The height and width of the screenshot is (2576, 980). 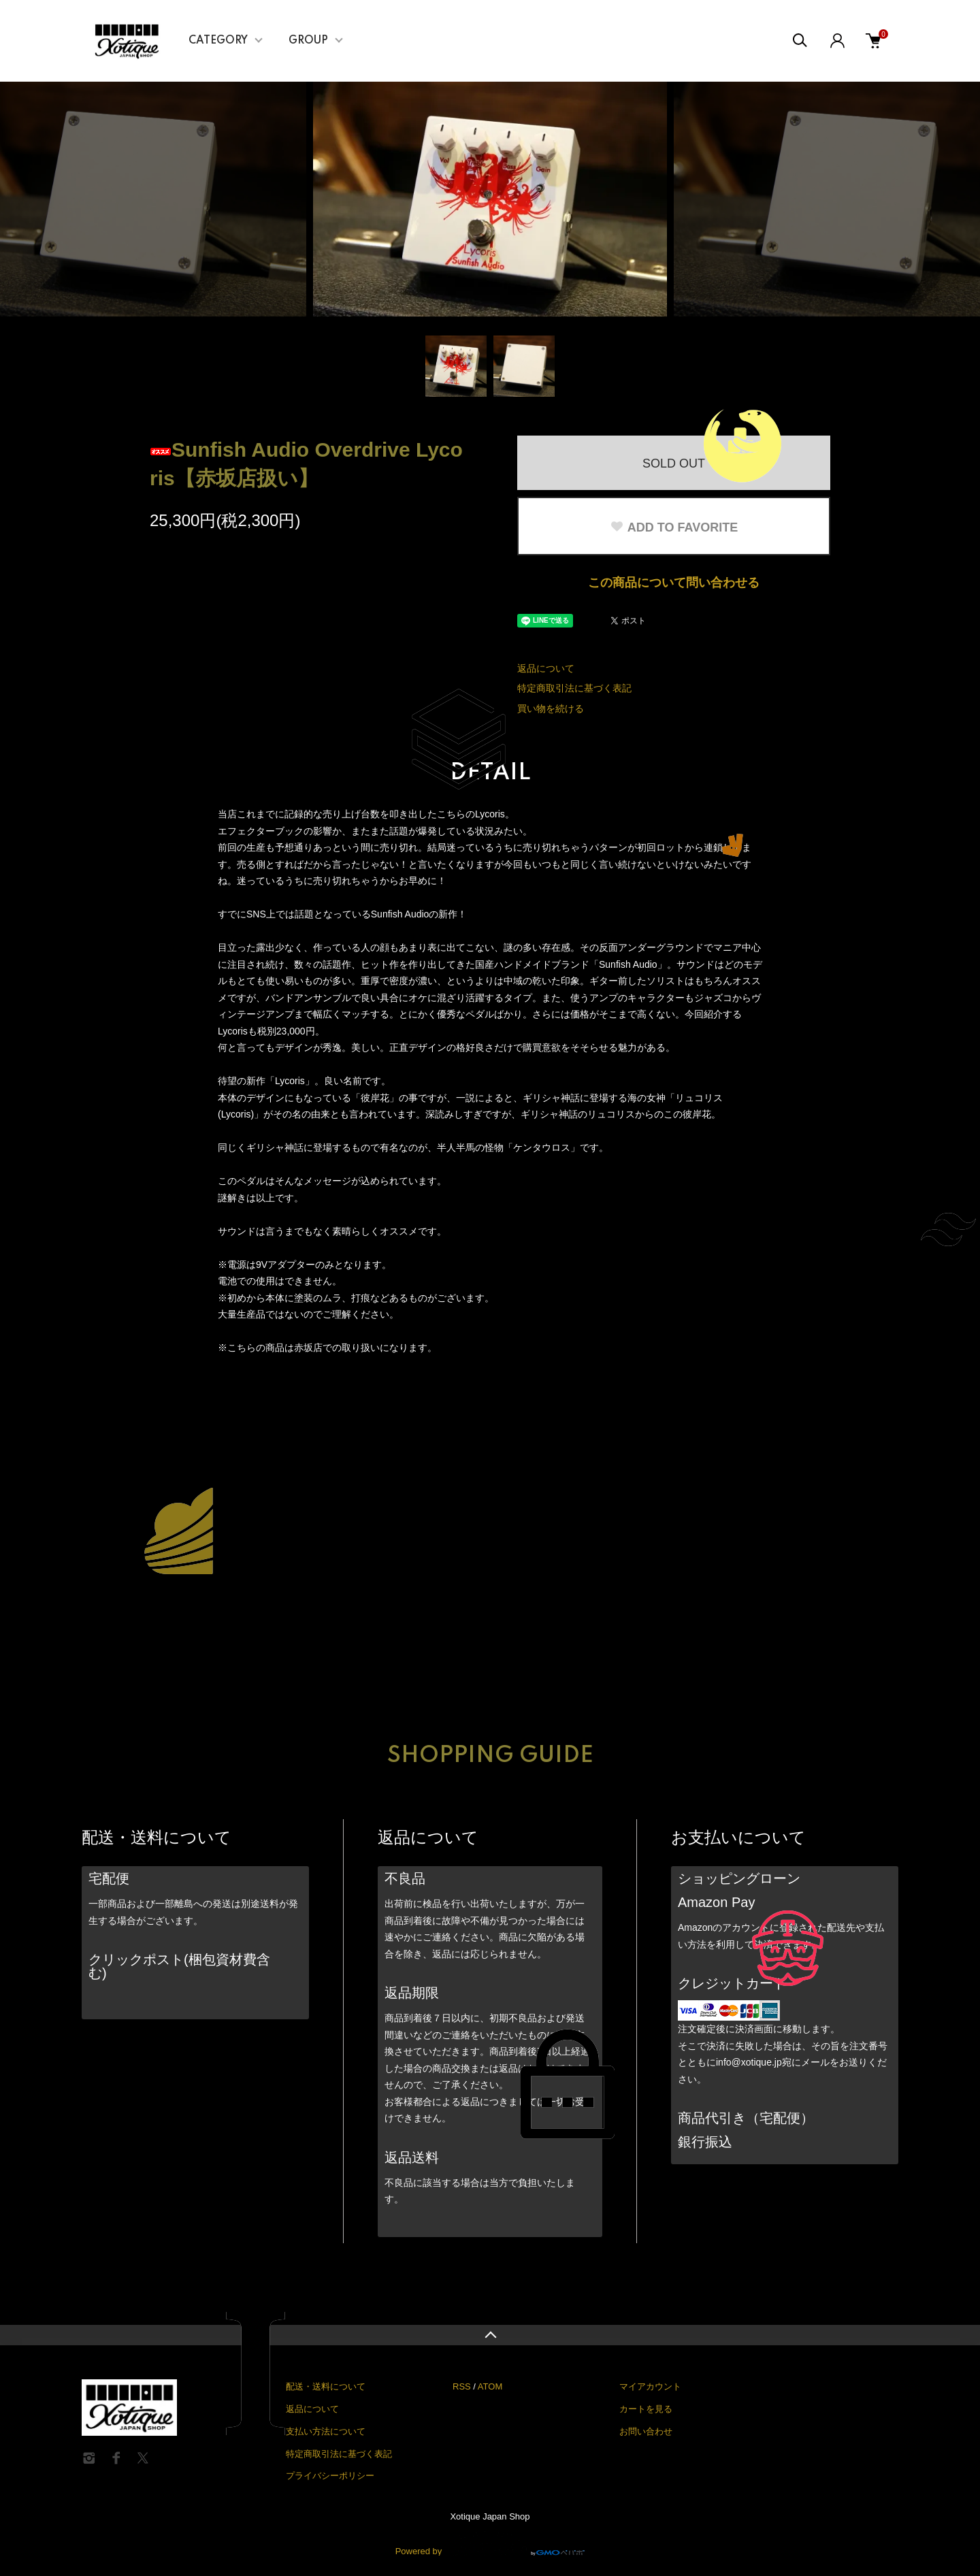 I want to click on open Databricks platform, so click(x=459, y=739).